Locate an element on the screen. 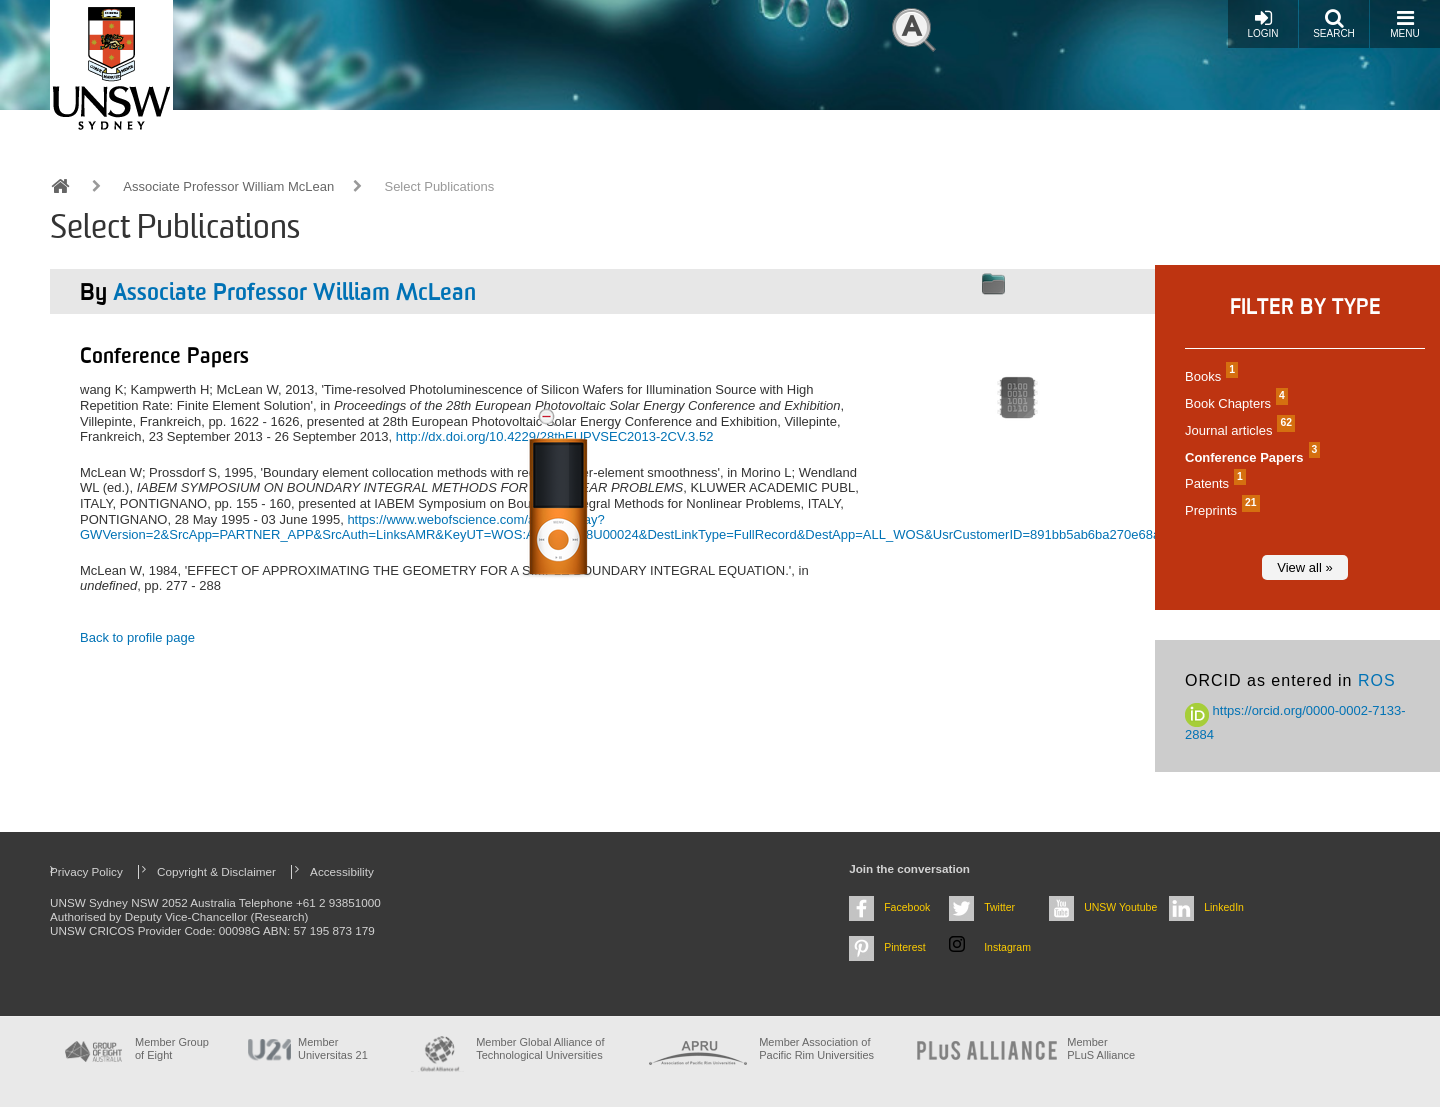 The width and height of the screenshot is (1440, 1107). zoom out to see more content is located at coordinates (547, 417).